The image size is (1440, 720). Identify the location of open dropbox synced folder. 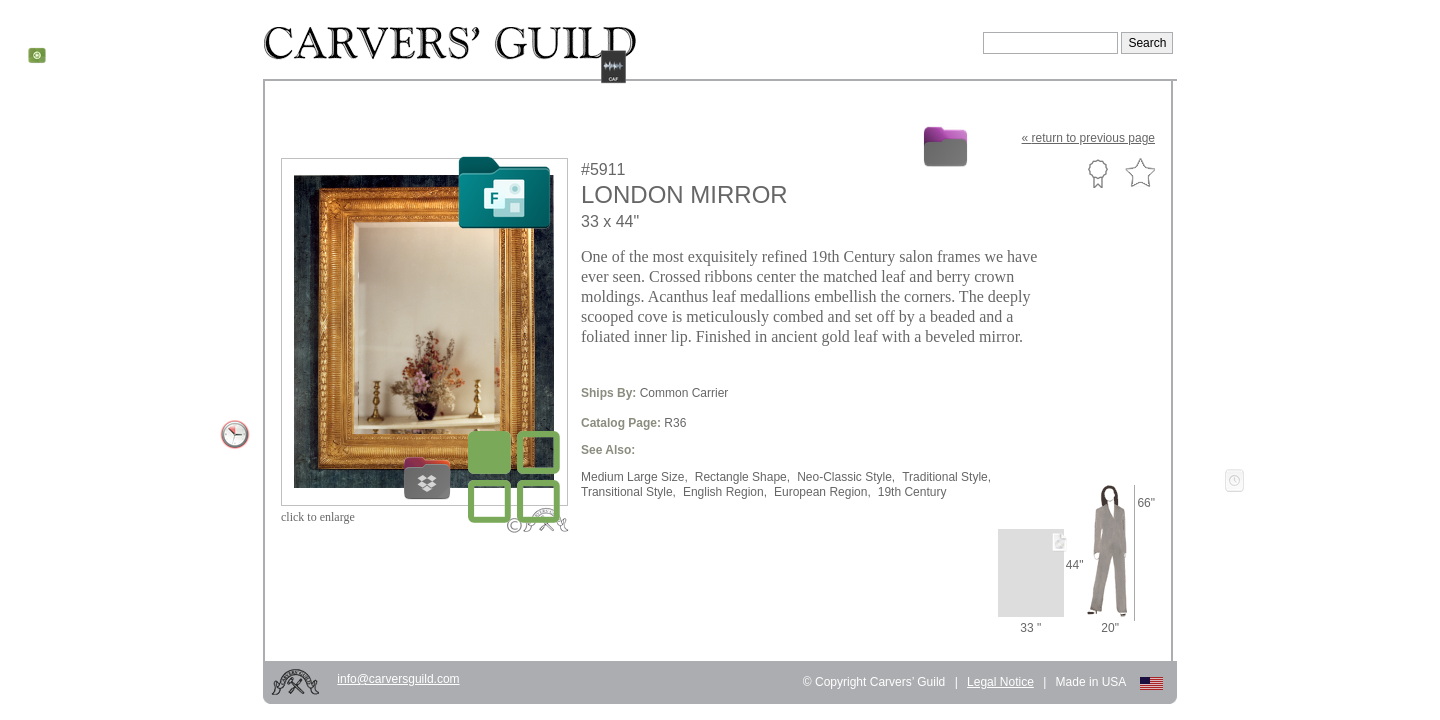
(427, 478).